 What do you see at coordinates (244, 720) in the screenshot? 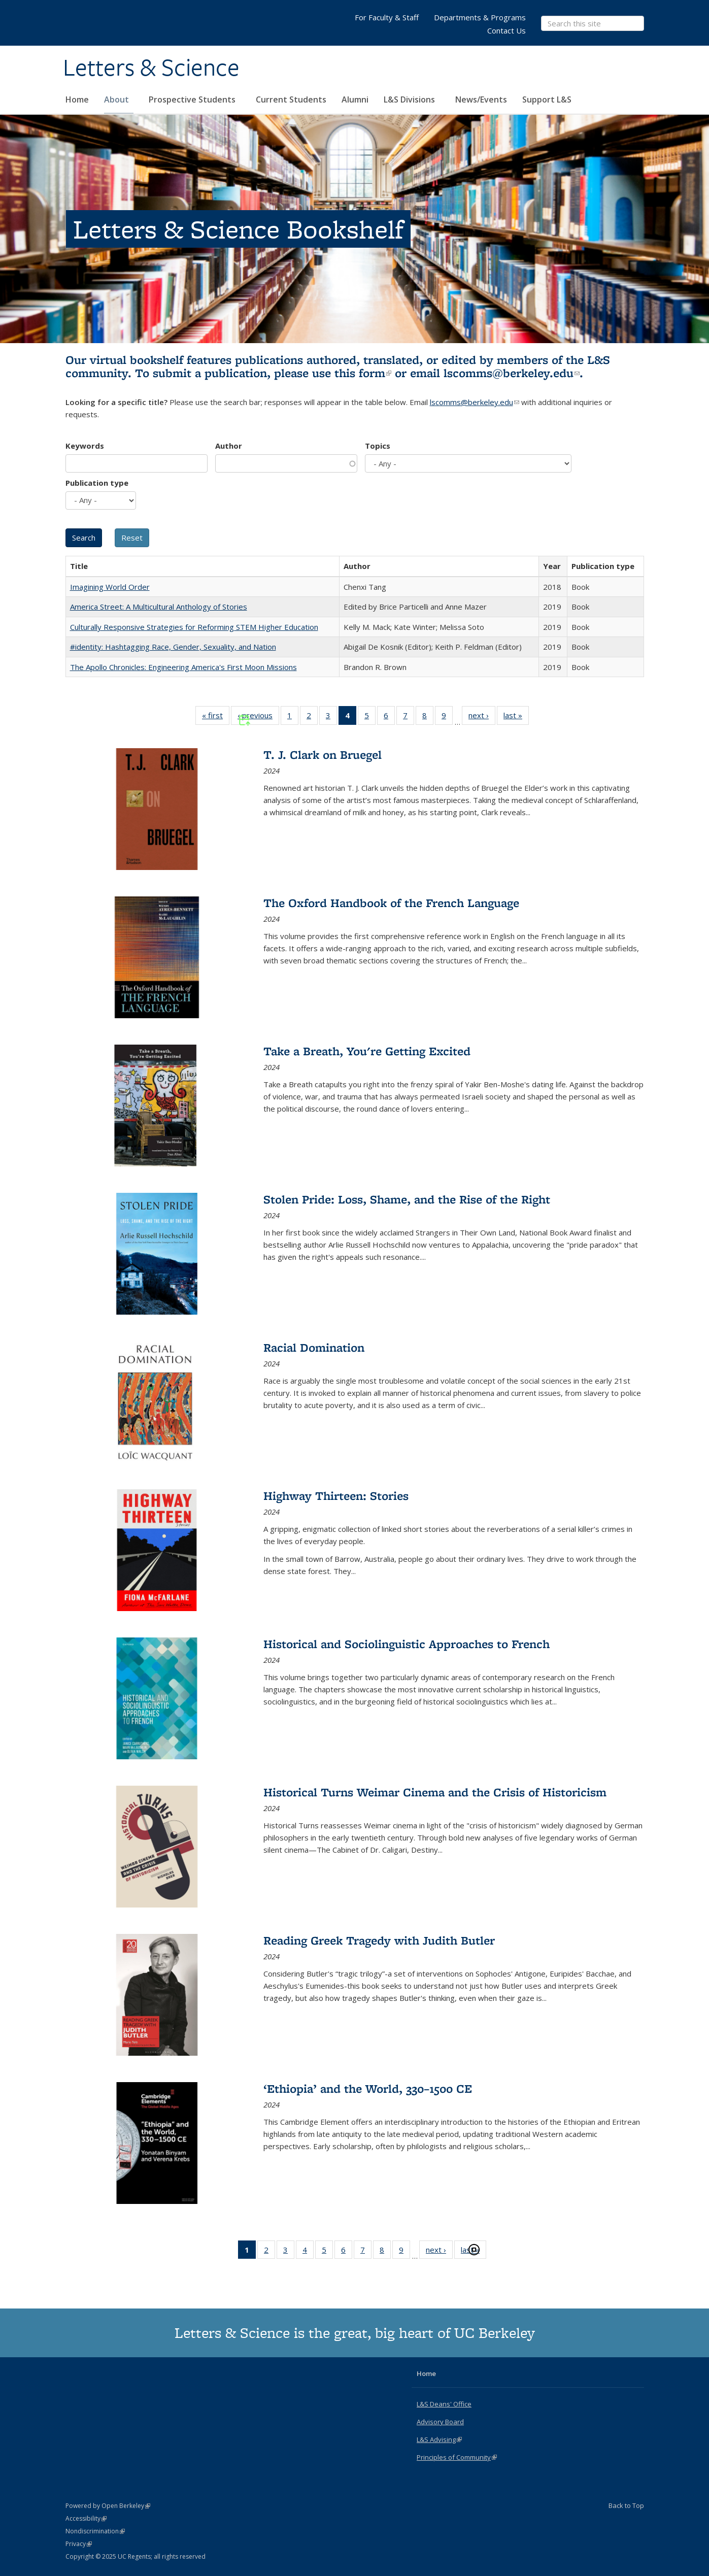
I see `upload or sync calendar events` at bounding box center [244, 720].